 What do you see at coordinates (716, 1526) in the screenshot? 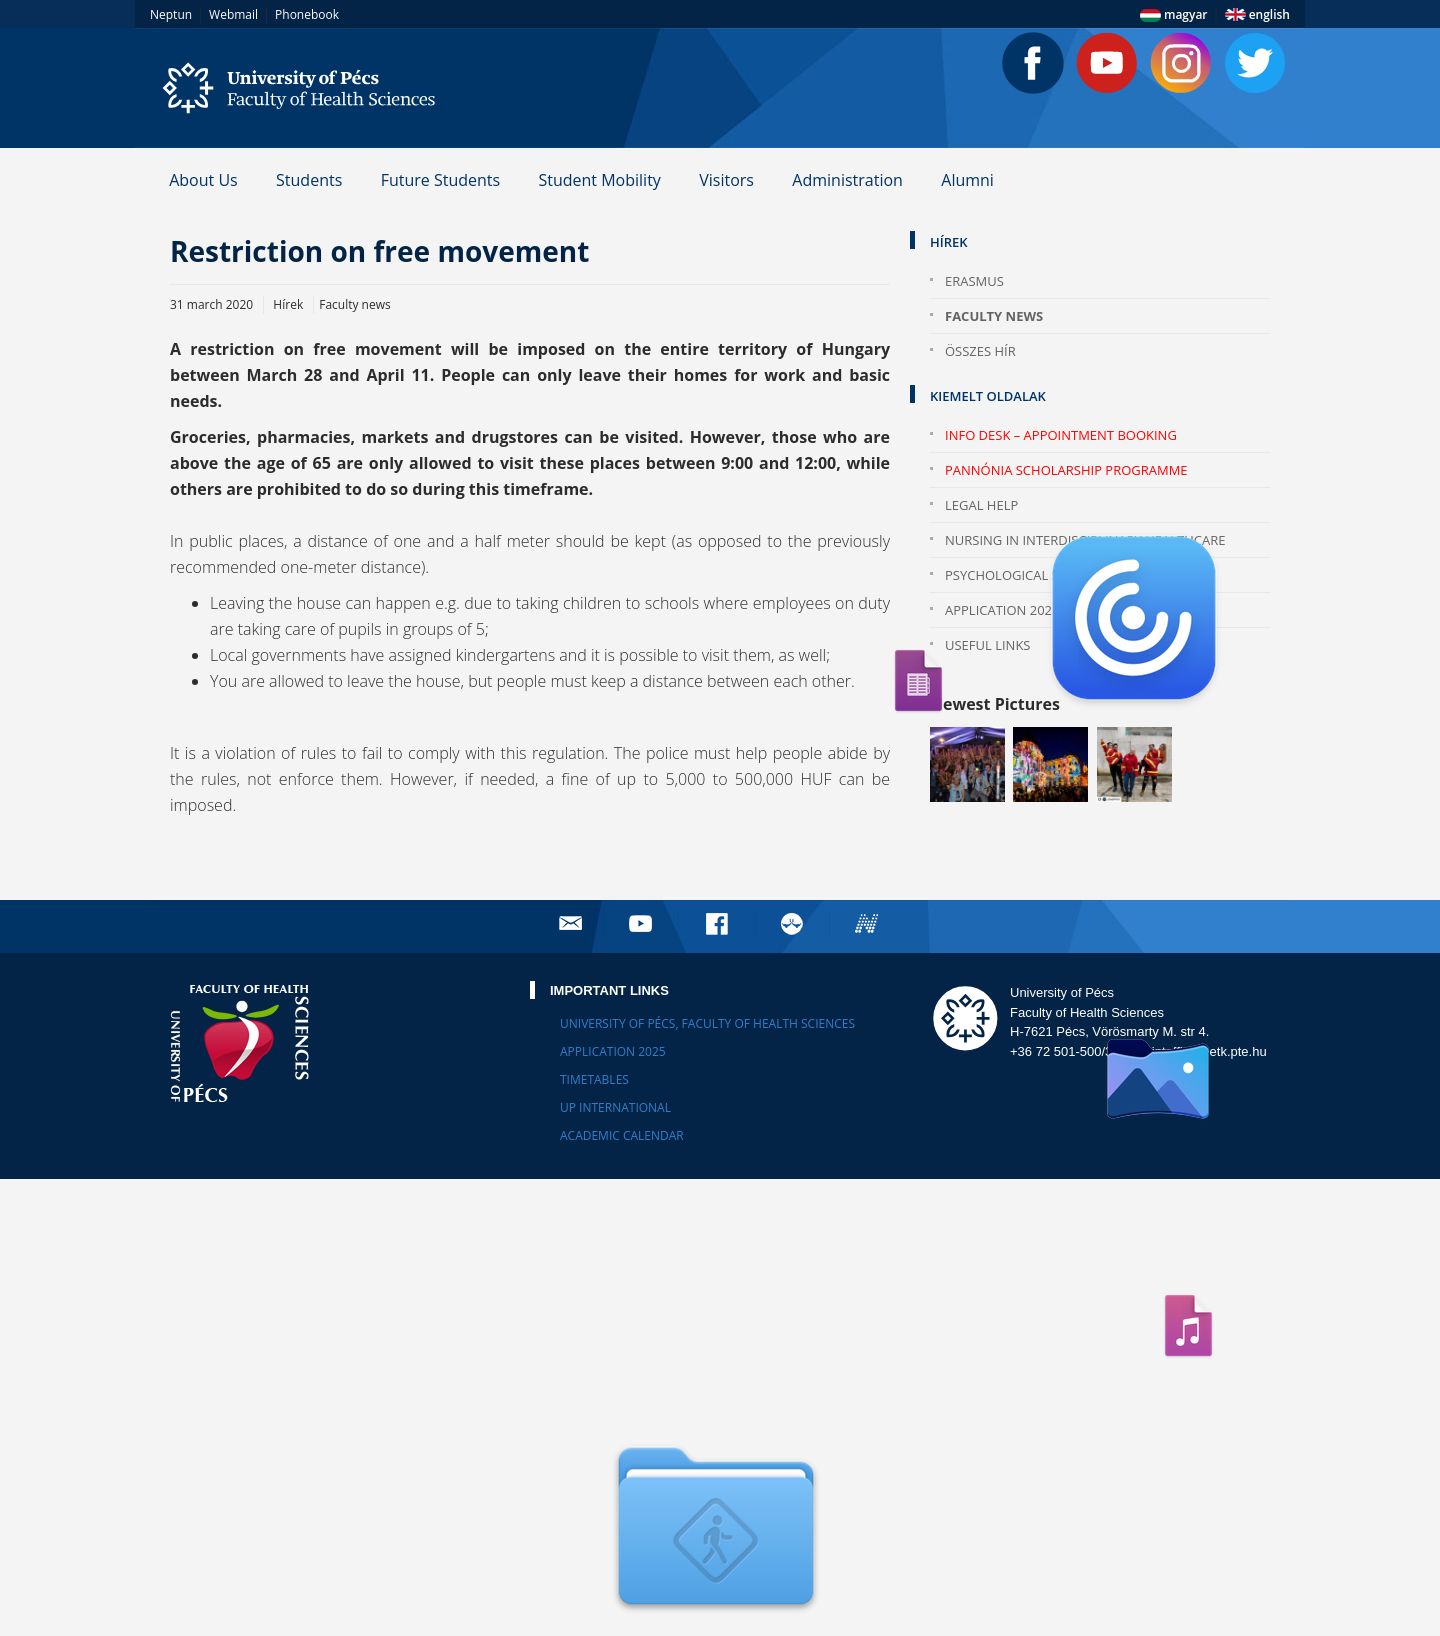
I see `access the public folder for shared files` at bounding box center [716, 1526].